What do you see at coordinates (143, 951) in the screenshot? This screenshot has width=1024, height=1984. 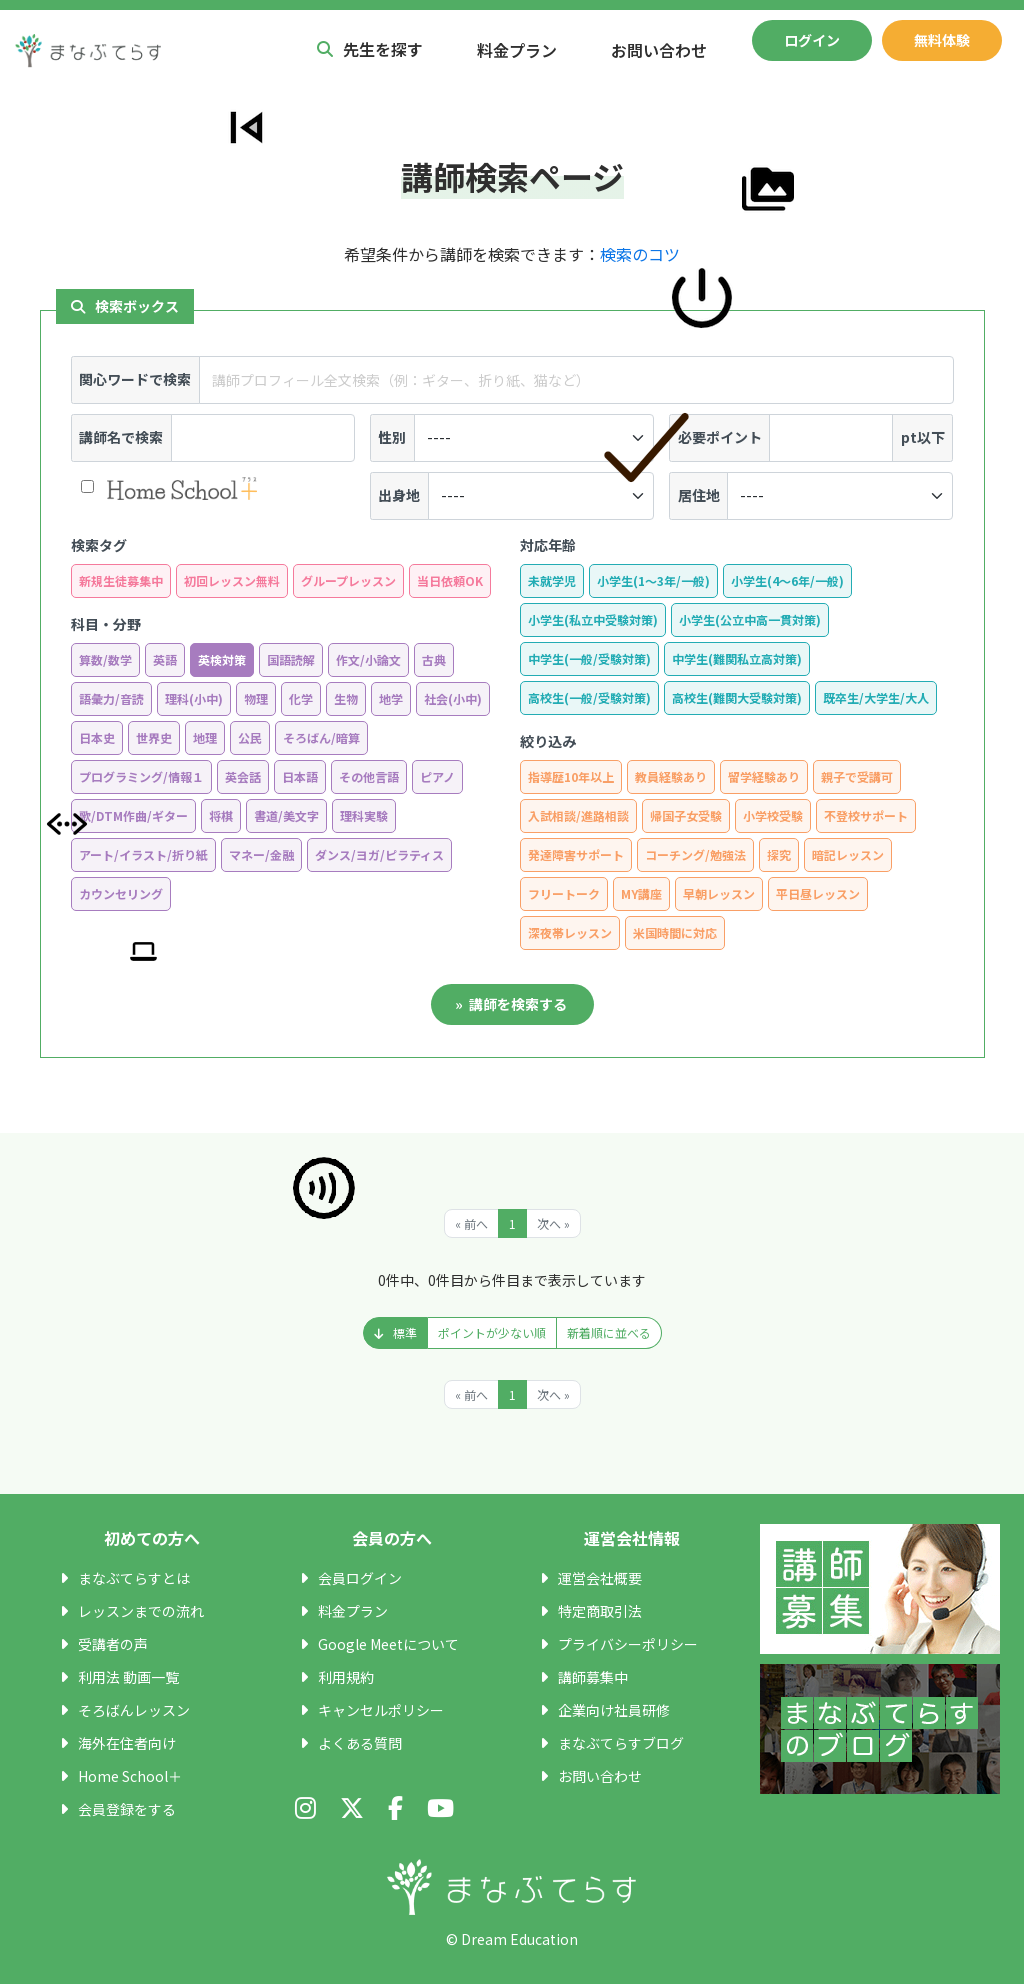 I see `switch to desktop view` at bounding box center [143, 951].